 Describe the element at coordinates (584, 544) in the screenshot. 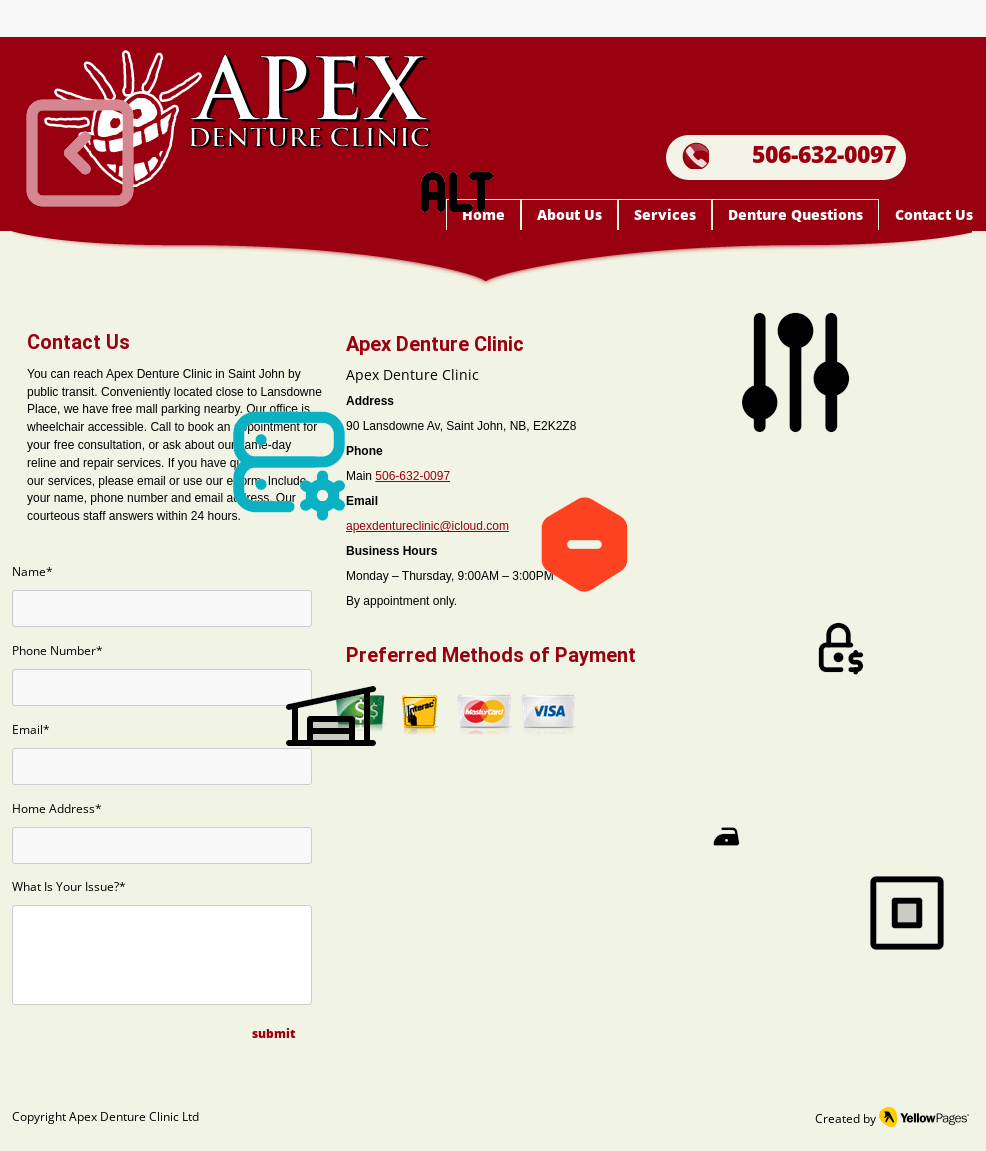

I see `remove item from collection` at that location.